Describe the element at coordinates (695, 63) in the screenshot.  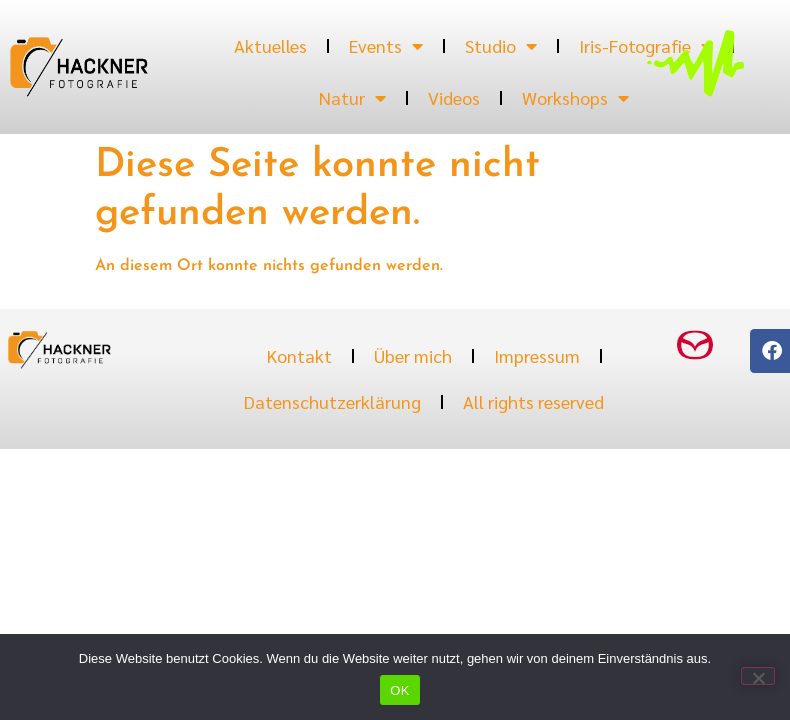
I see `open audiomack music streaming app` at that location.